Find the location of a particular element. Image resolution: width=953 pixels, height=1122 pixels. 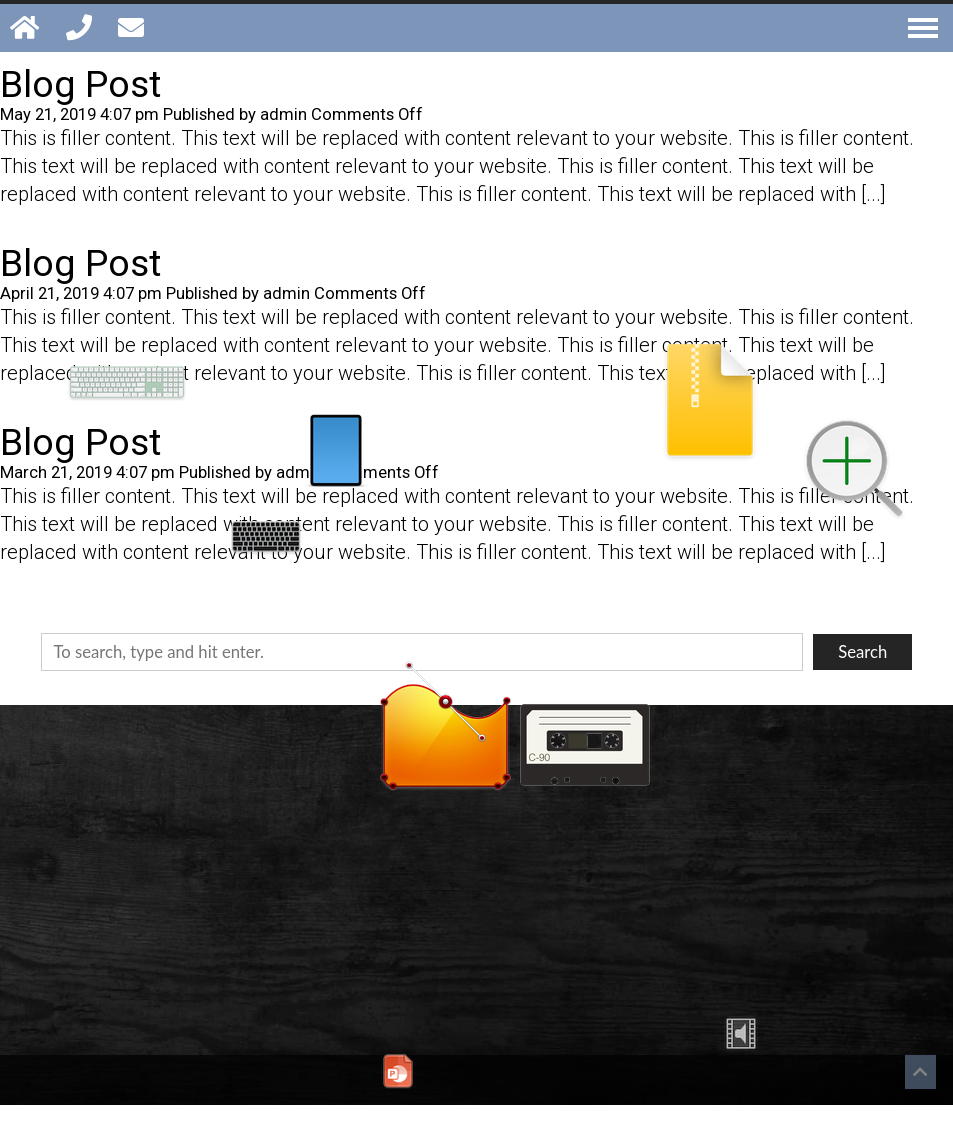

indicates terminal session recording is active is located at coordinates (585, 745).